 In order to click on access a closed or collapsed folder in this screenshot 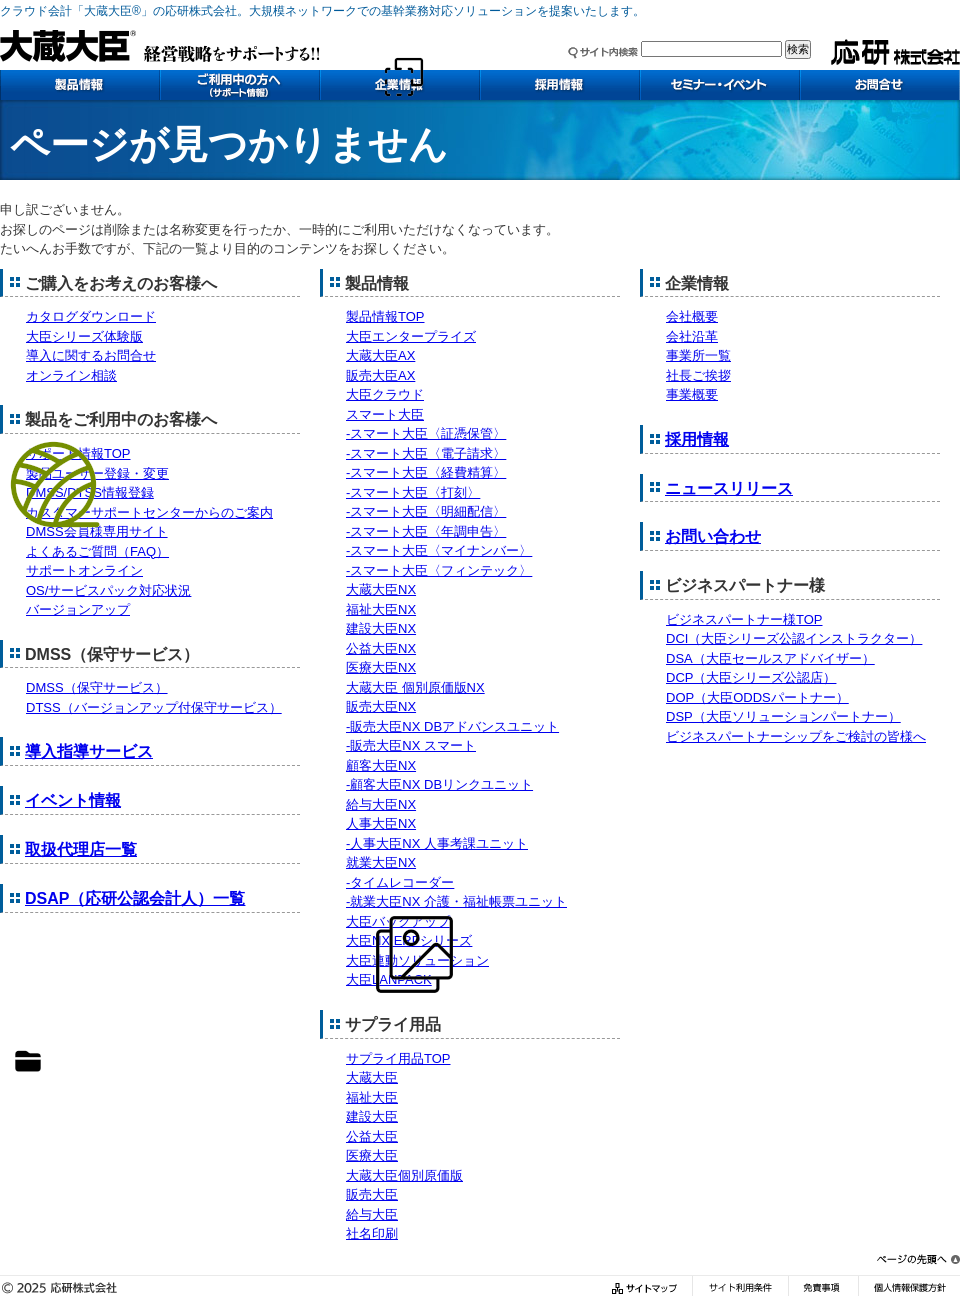, I will do `click(28, 1062)`.